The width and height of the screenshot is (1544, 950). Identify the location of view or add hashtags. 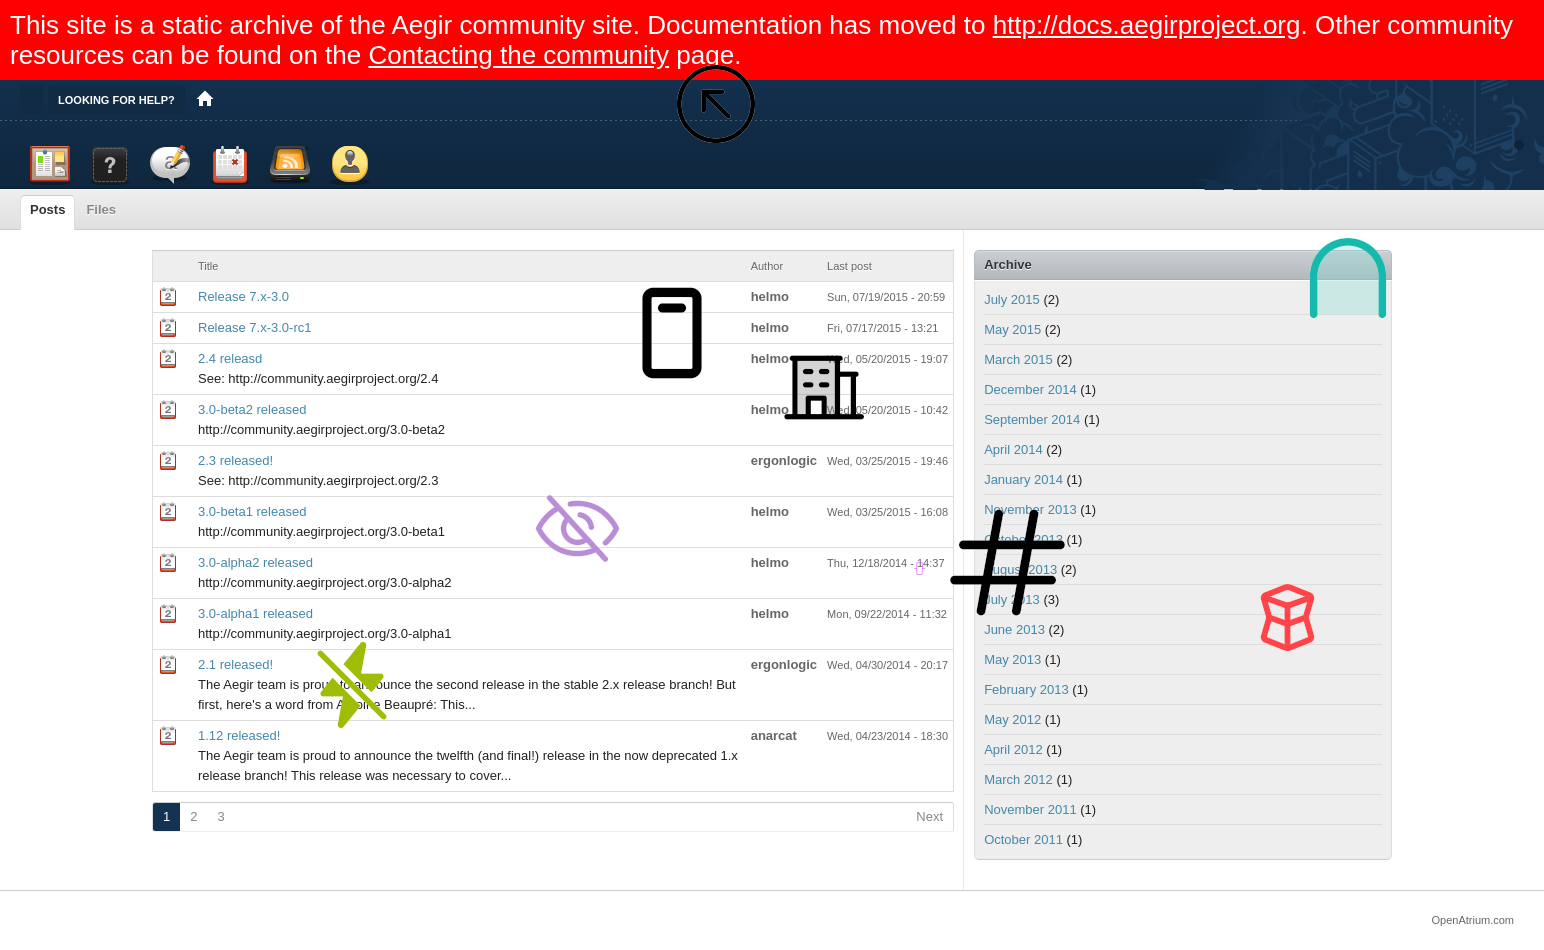
(1007, 562).